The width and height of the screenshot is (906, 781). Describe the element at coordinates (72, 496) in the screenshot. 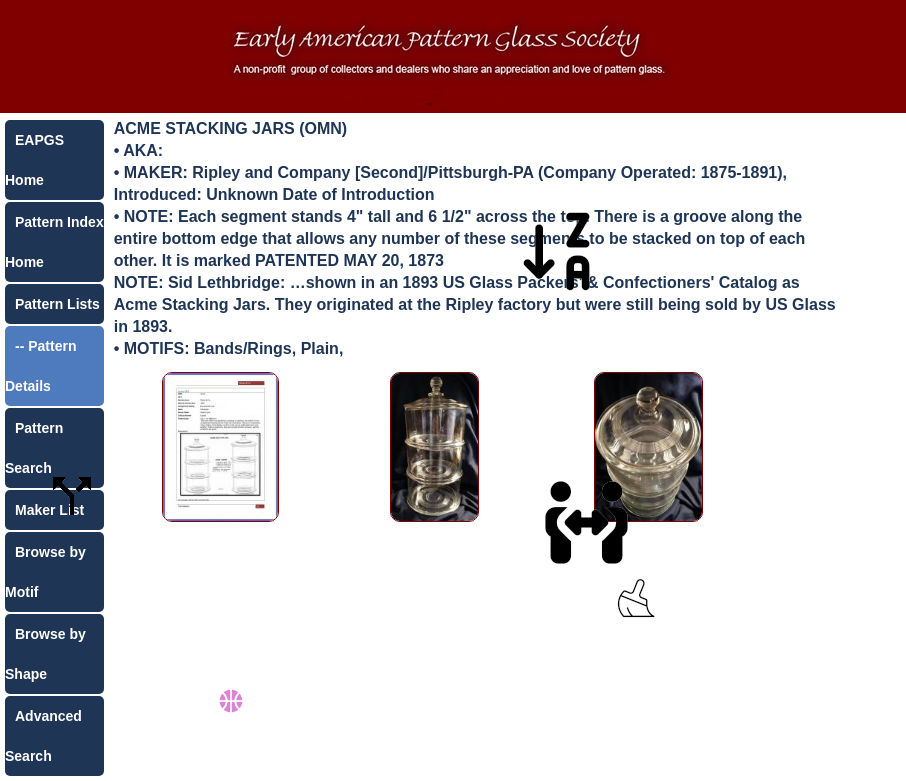

I see `split or fork a call to multiple lines` at that location.